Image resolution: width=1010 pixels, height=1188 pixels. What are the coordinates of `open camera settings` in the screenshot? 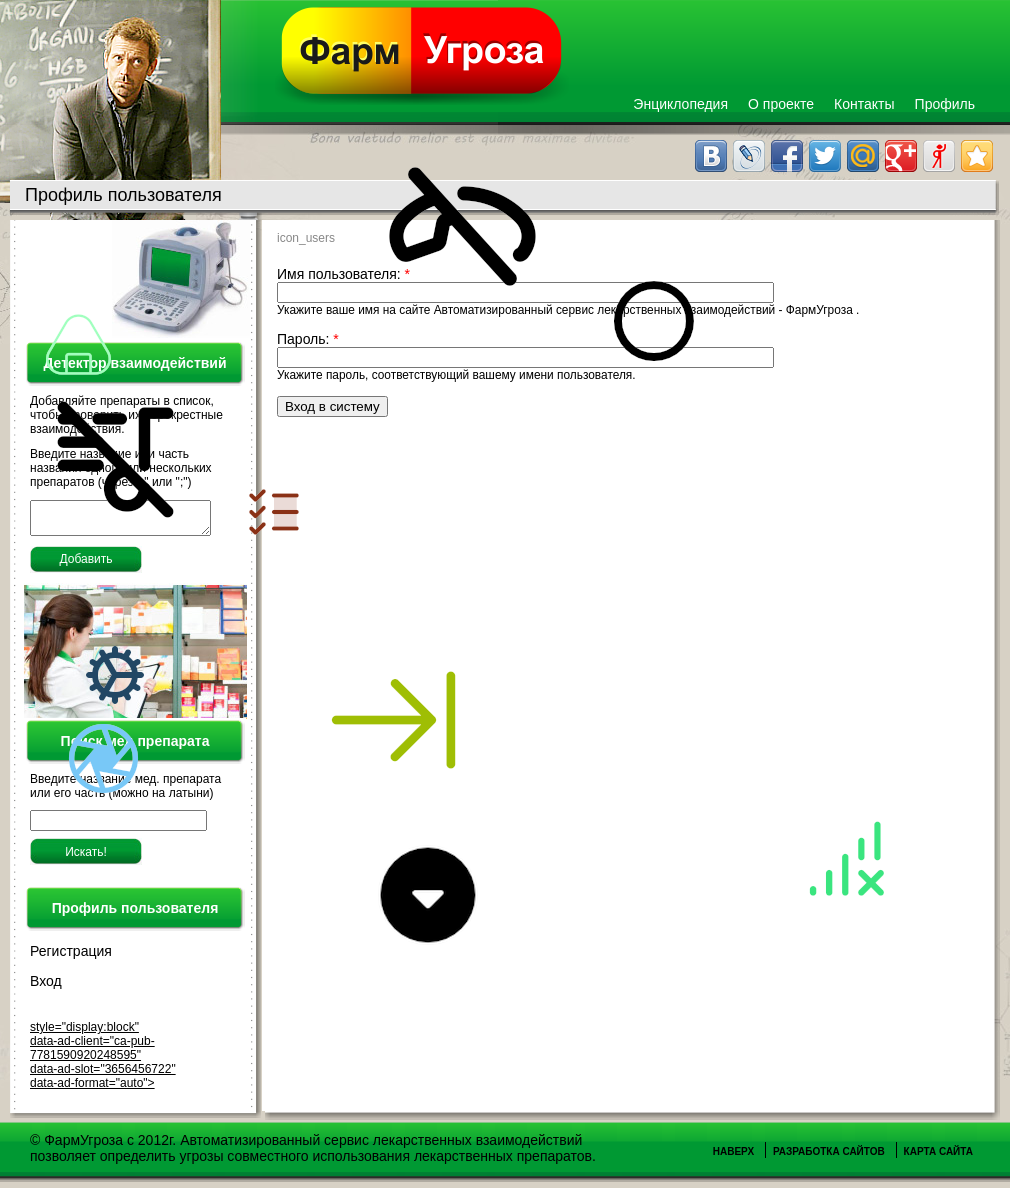 It's located at (103, 758).